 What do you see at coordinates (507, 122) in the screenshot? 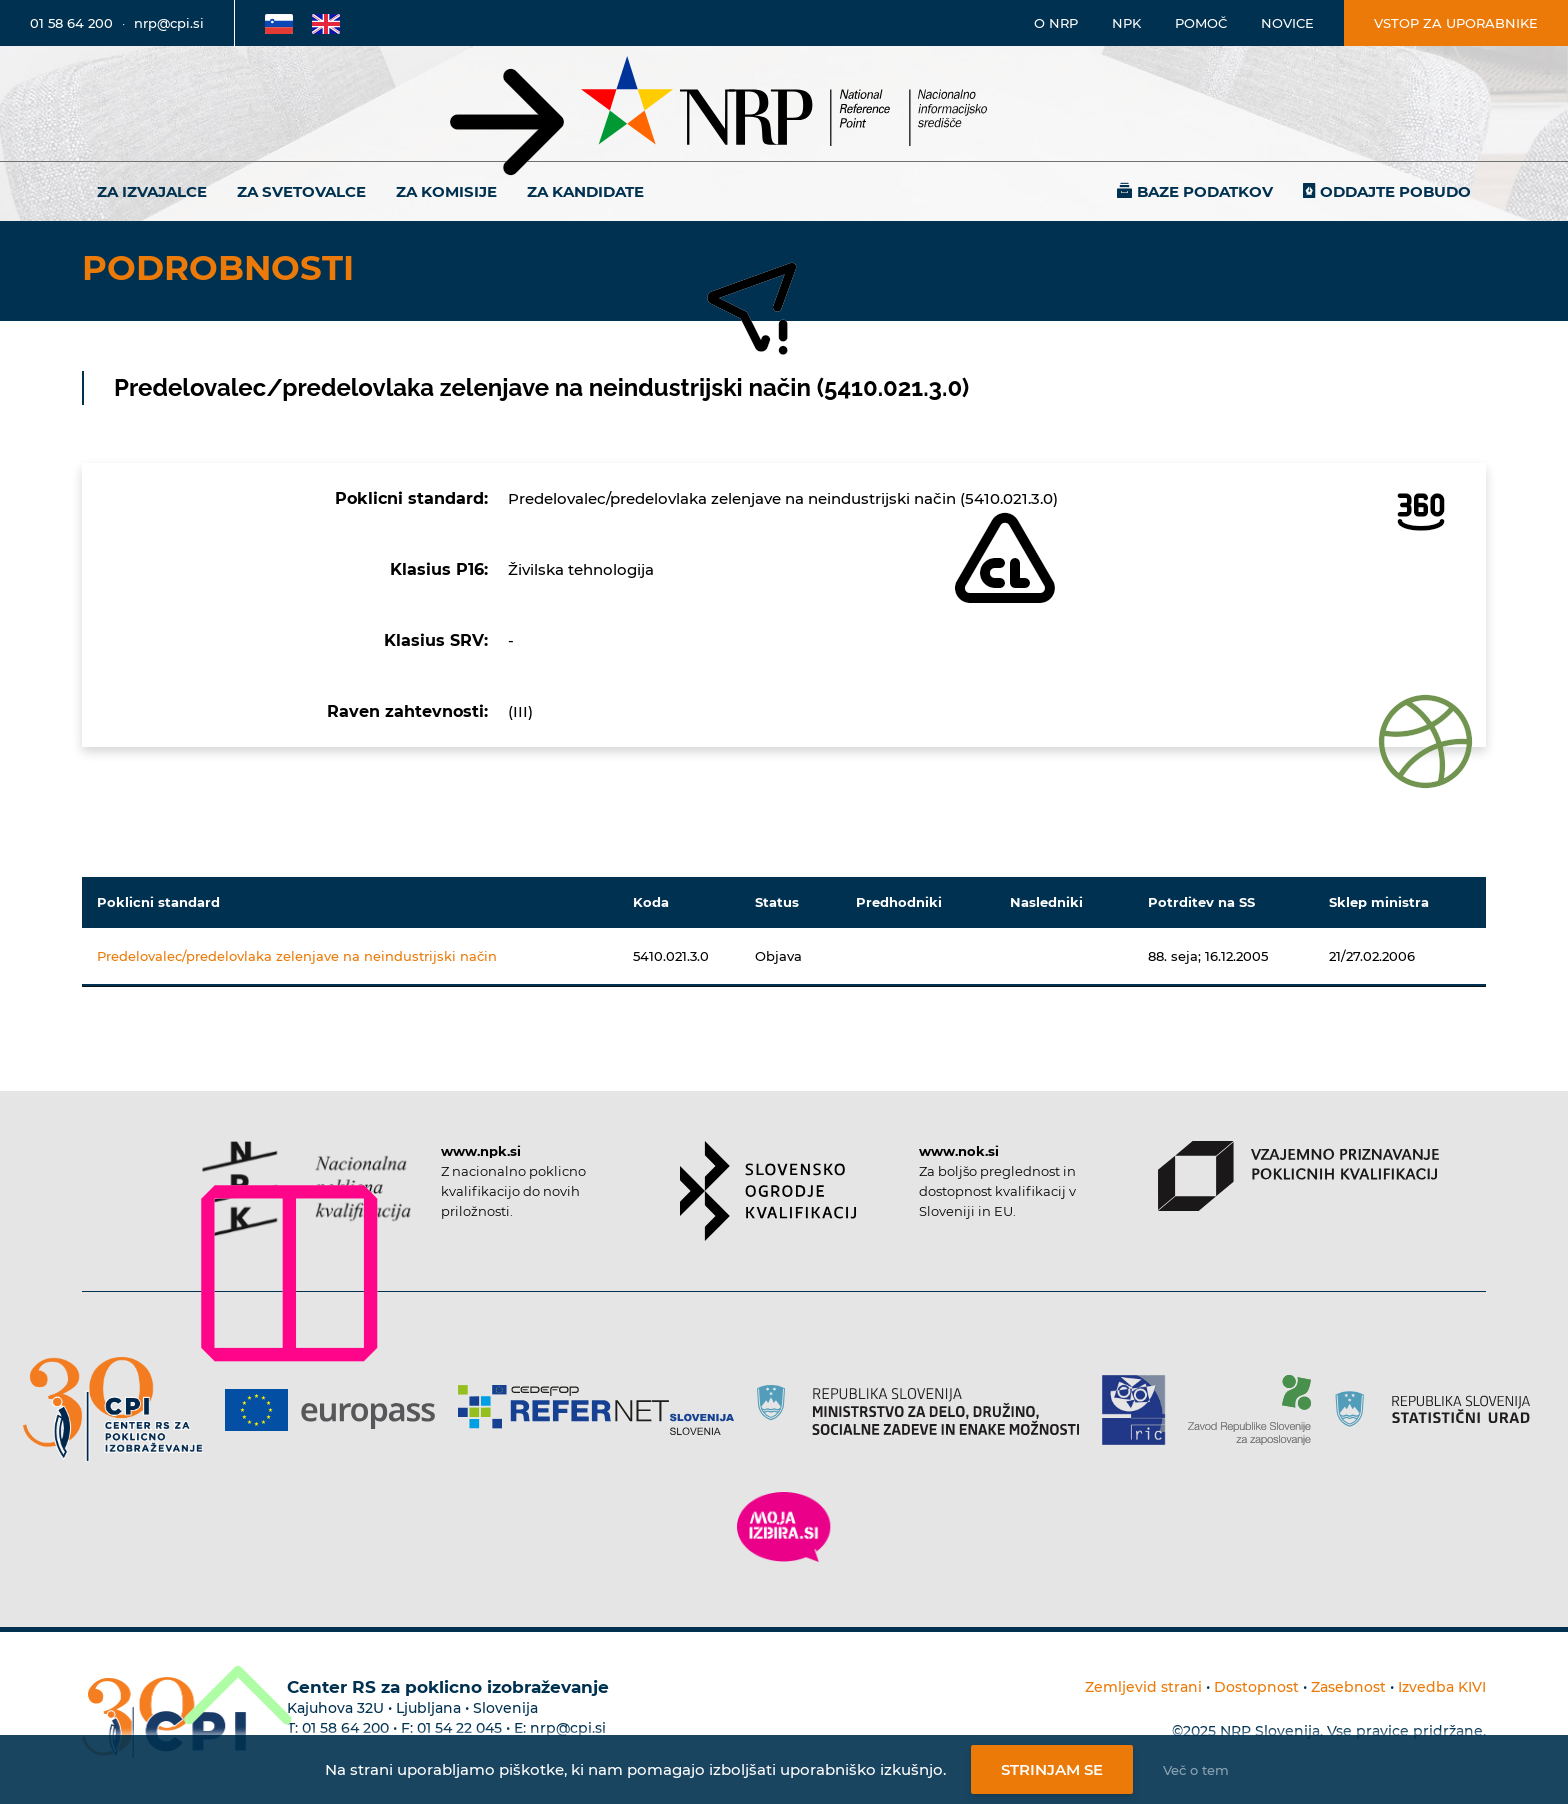
I see `navigate to the next page or step` at bounding box center [507, 122].